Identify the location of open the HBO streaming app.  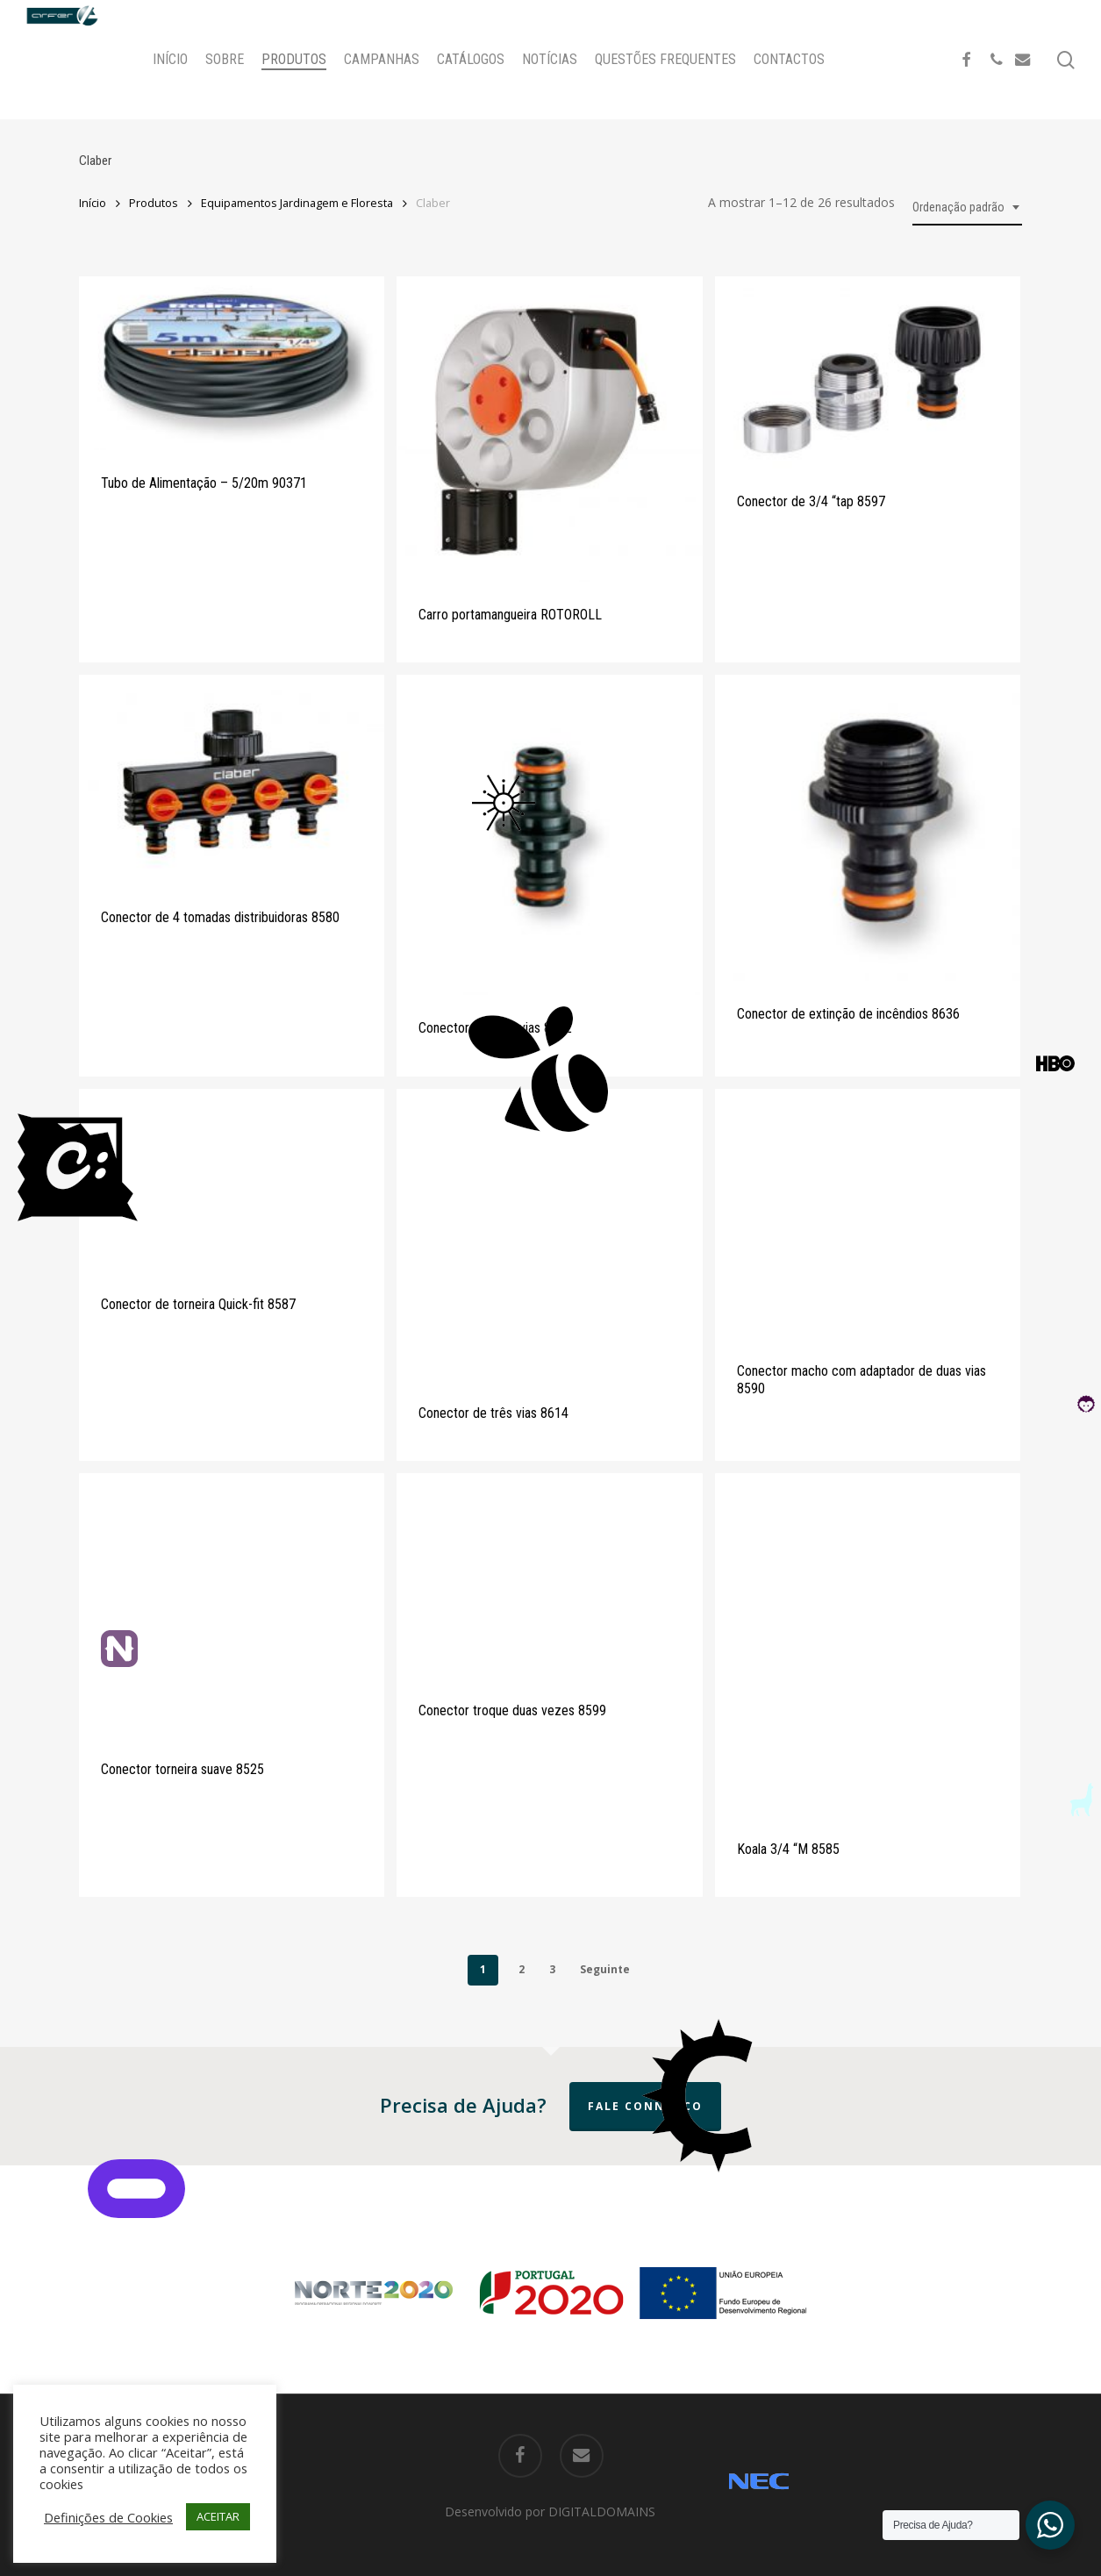
(1055, 1063).